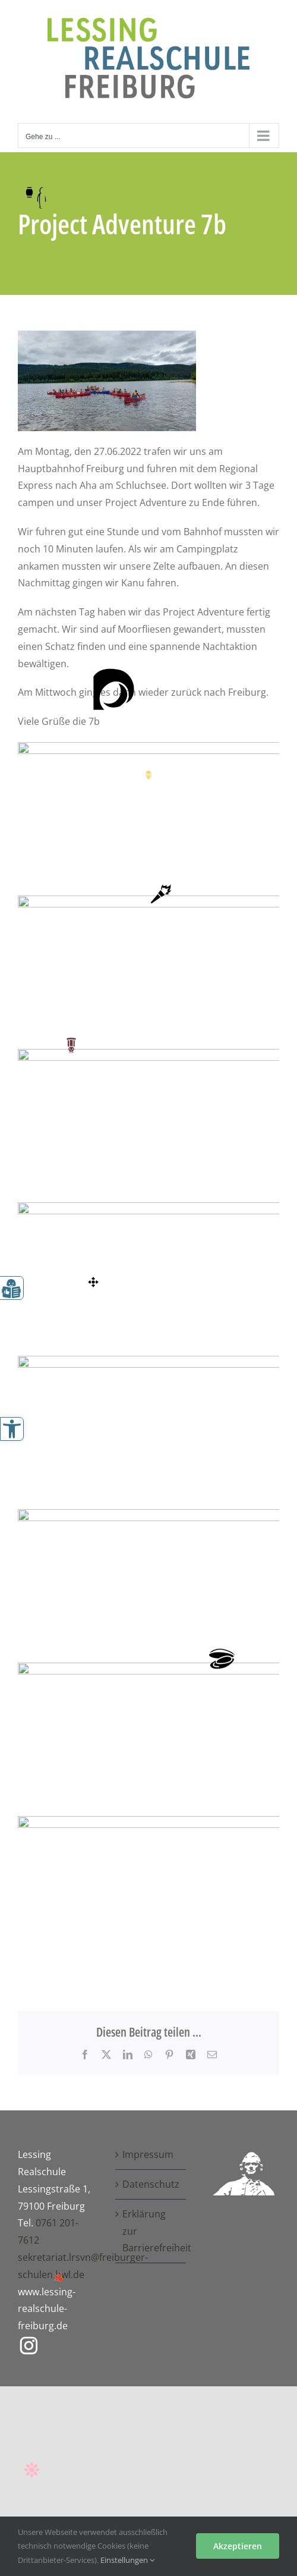 Image resolution: width=297 pixels, height=2576 pixels. I want to click on indicates sadness or crying emotion in game, so click(148, 775).